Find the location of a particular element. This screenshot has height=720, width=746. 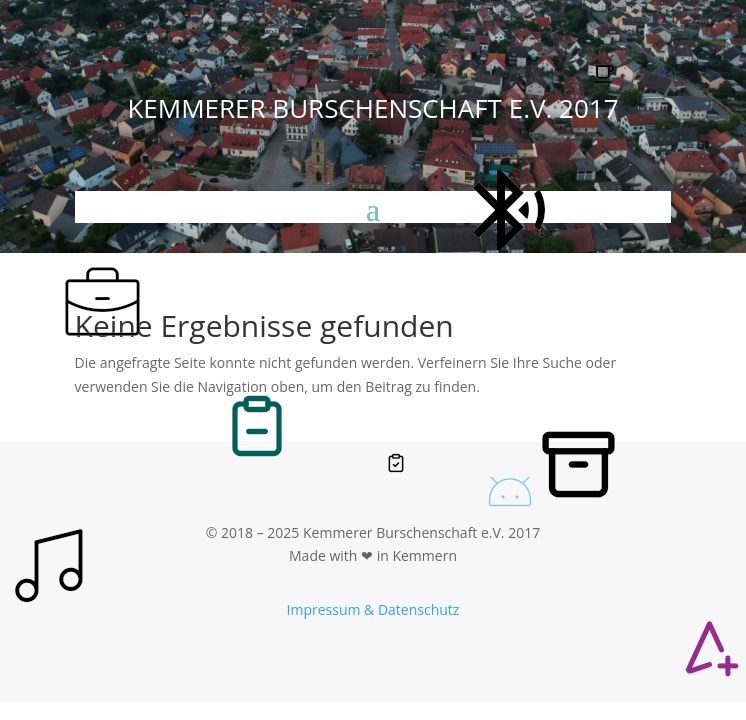

access music or audio player is located at coordinates (53, 567).